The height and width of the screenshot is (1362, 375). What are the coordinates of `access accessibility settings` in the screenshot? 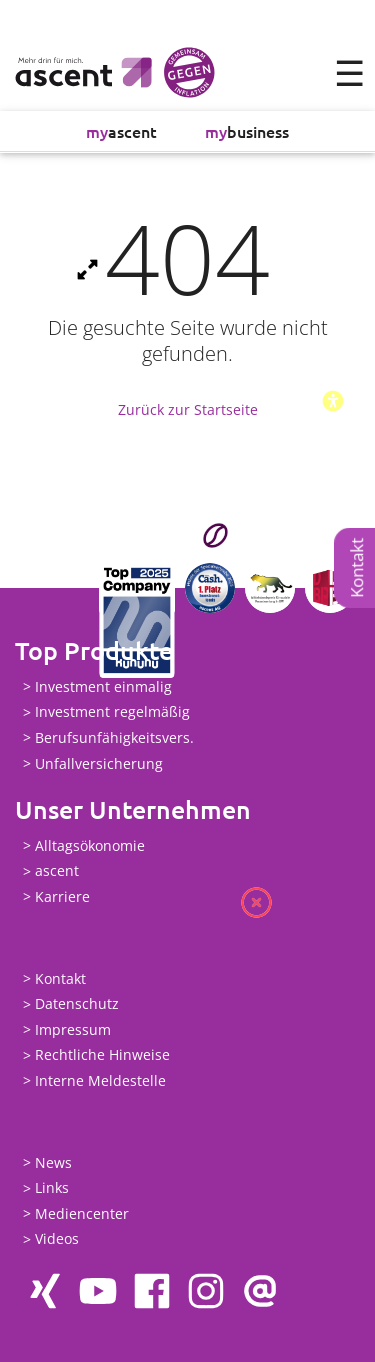 It's located at (333, 401).